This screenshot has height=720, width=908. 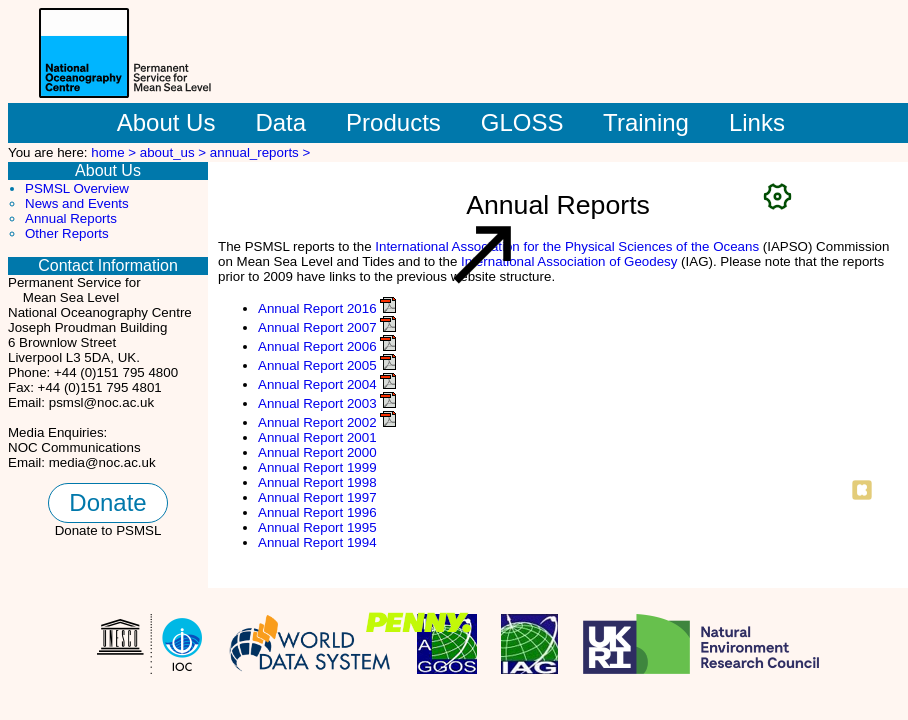 What do you see at coordinates (483, 253) in the screenshot?
I see `open link in new tab or external window` at bounding box center [483, 253].